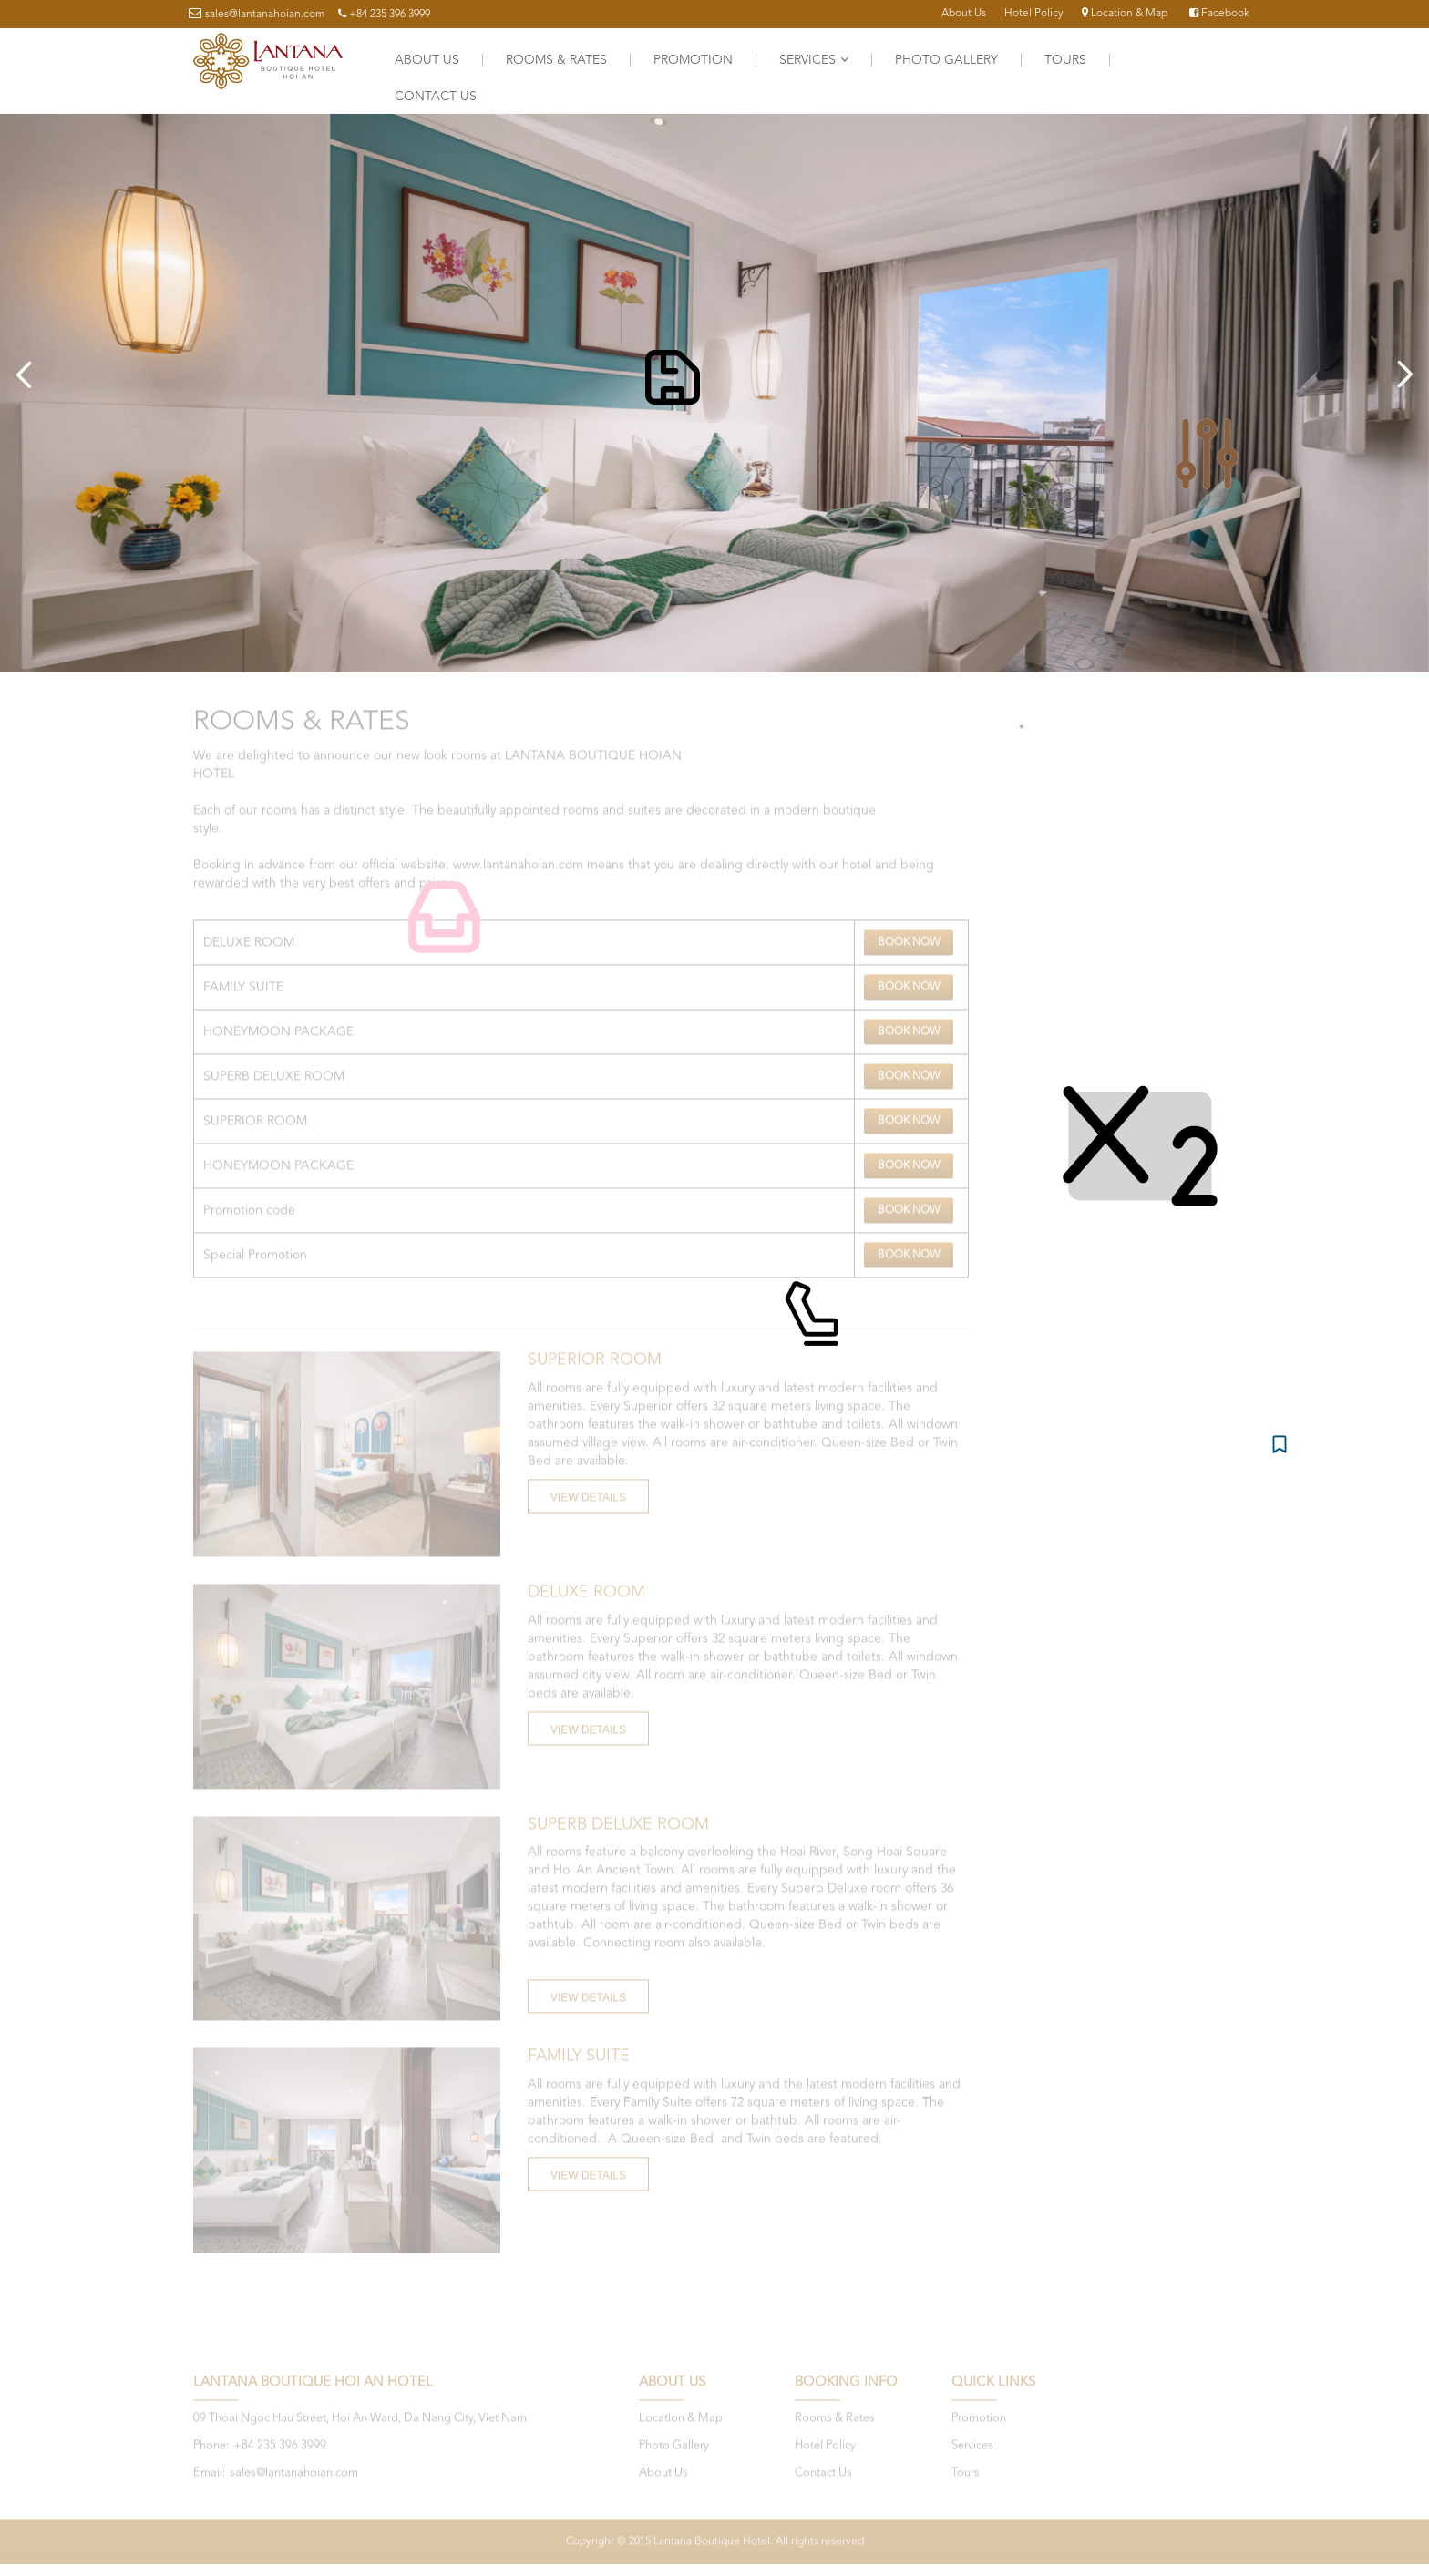  Describe the element at coordinates (444, 917) in the screenshot. I see `view your inbox` at that location.